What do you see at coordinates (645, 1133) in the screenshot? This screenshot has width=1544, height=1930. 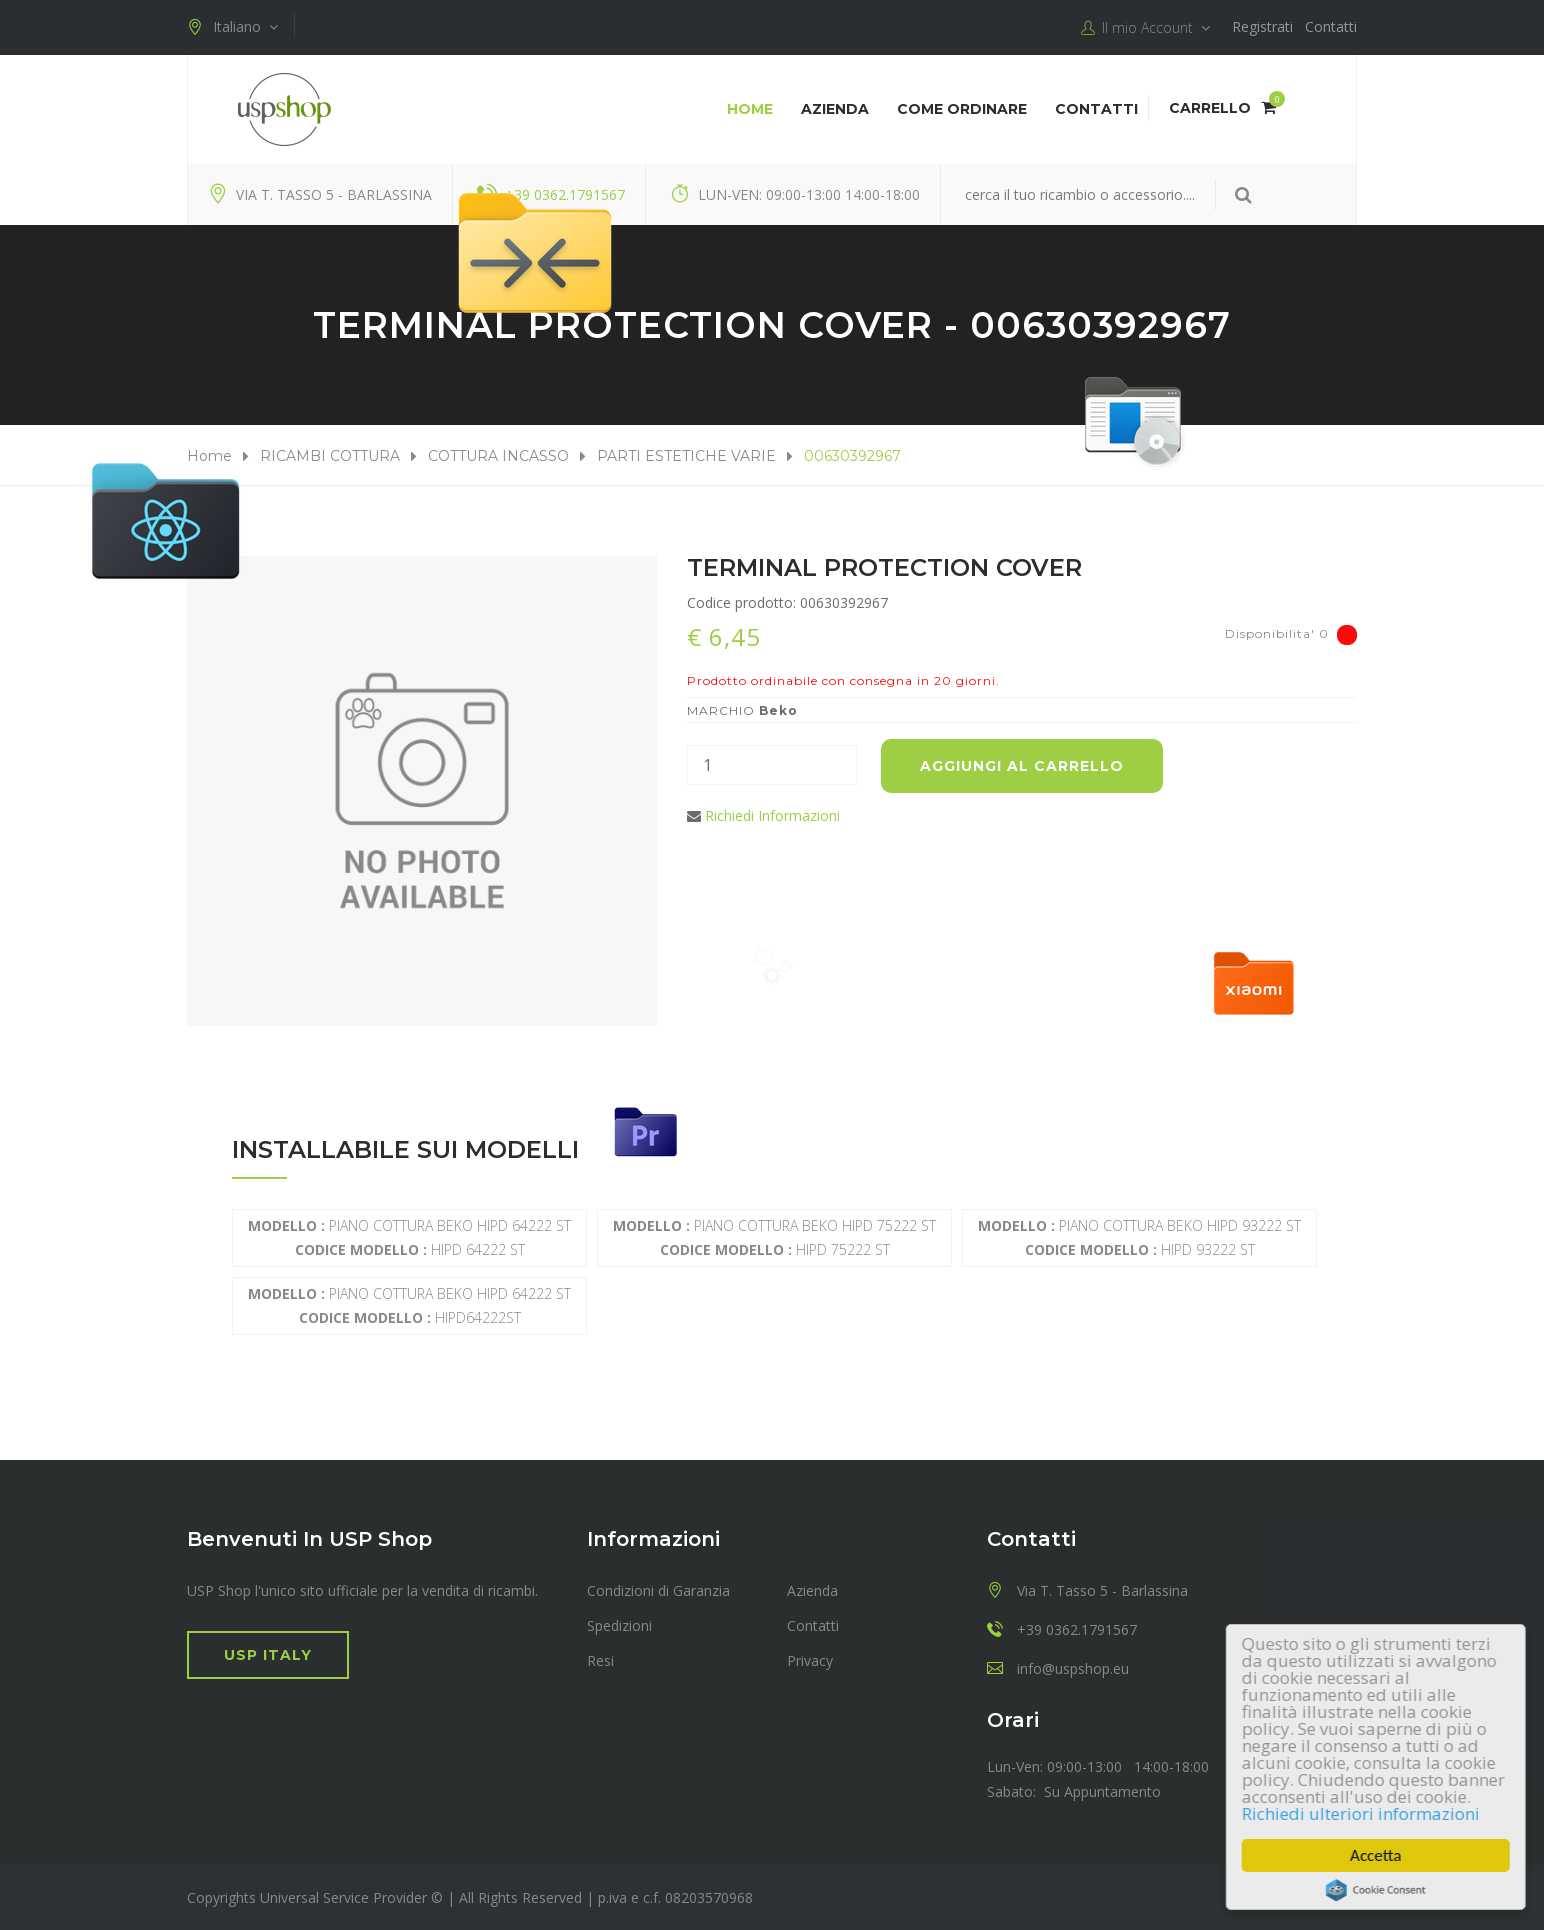 I see `open folder containing adobe premiere project files` at bounding box center [645, 1133].